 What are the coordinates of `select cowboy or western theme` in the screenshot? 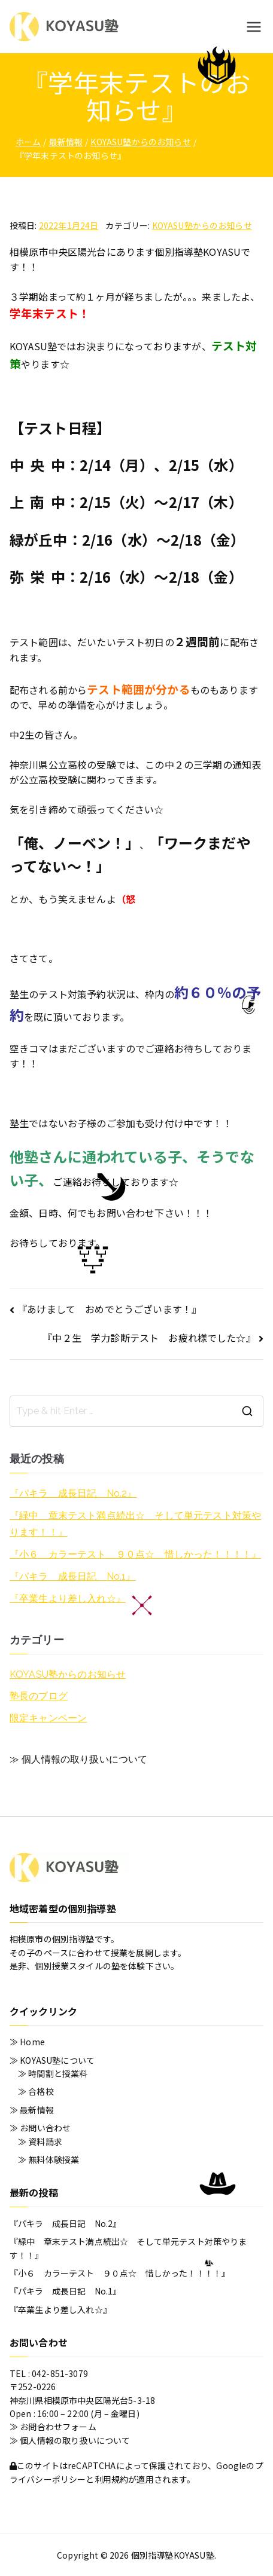 It's located at (217, 2183).